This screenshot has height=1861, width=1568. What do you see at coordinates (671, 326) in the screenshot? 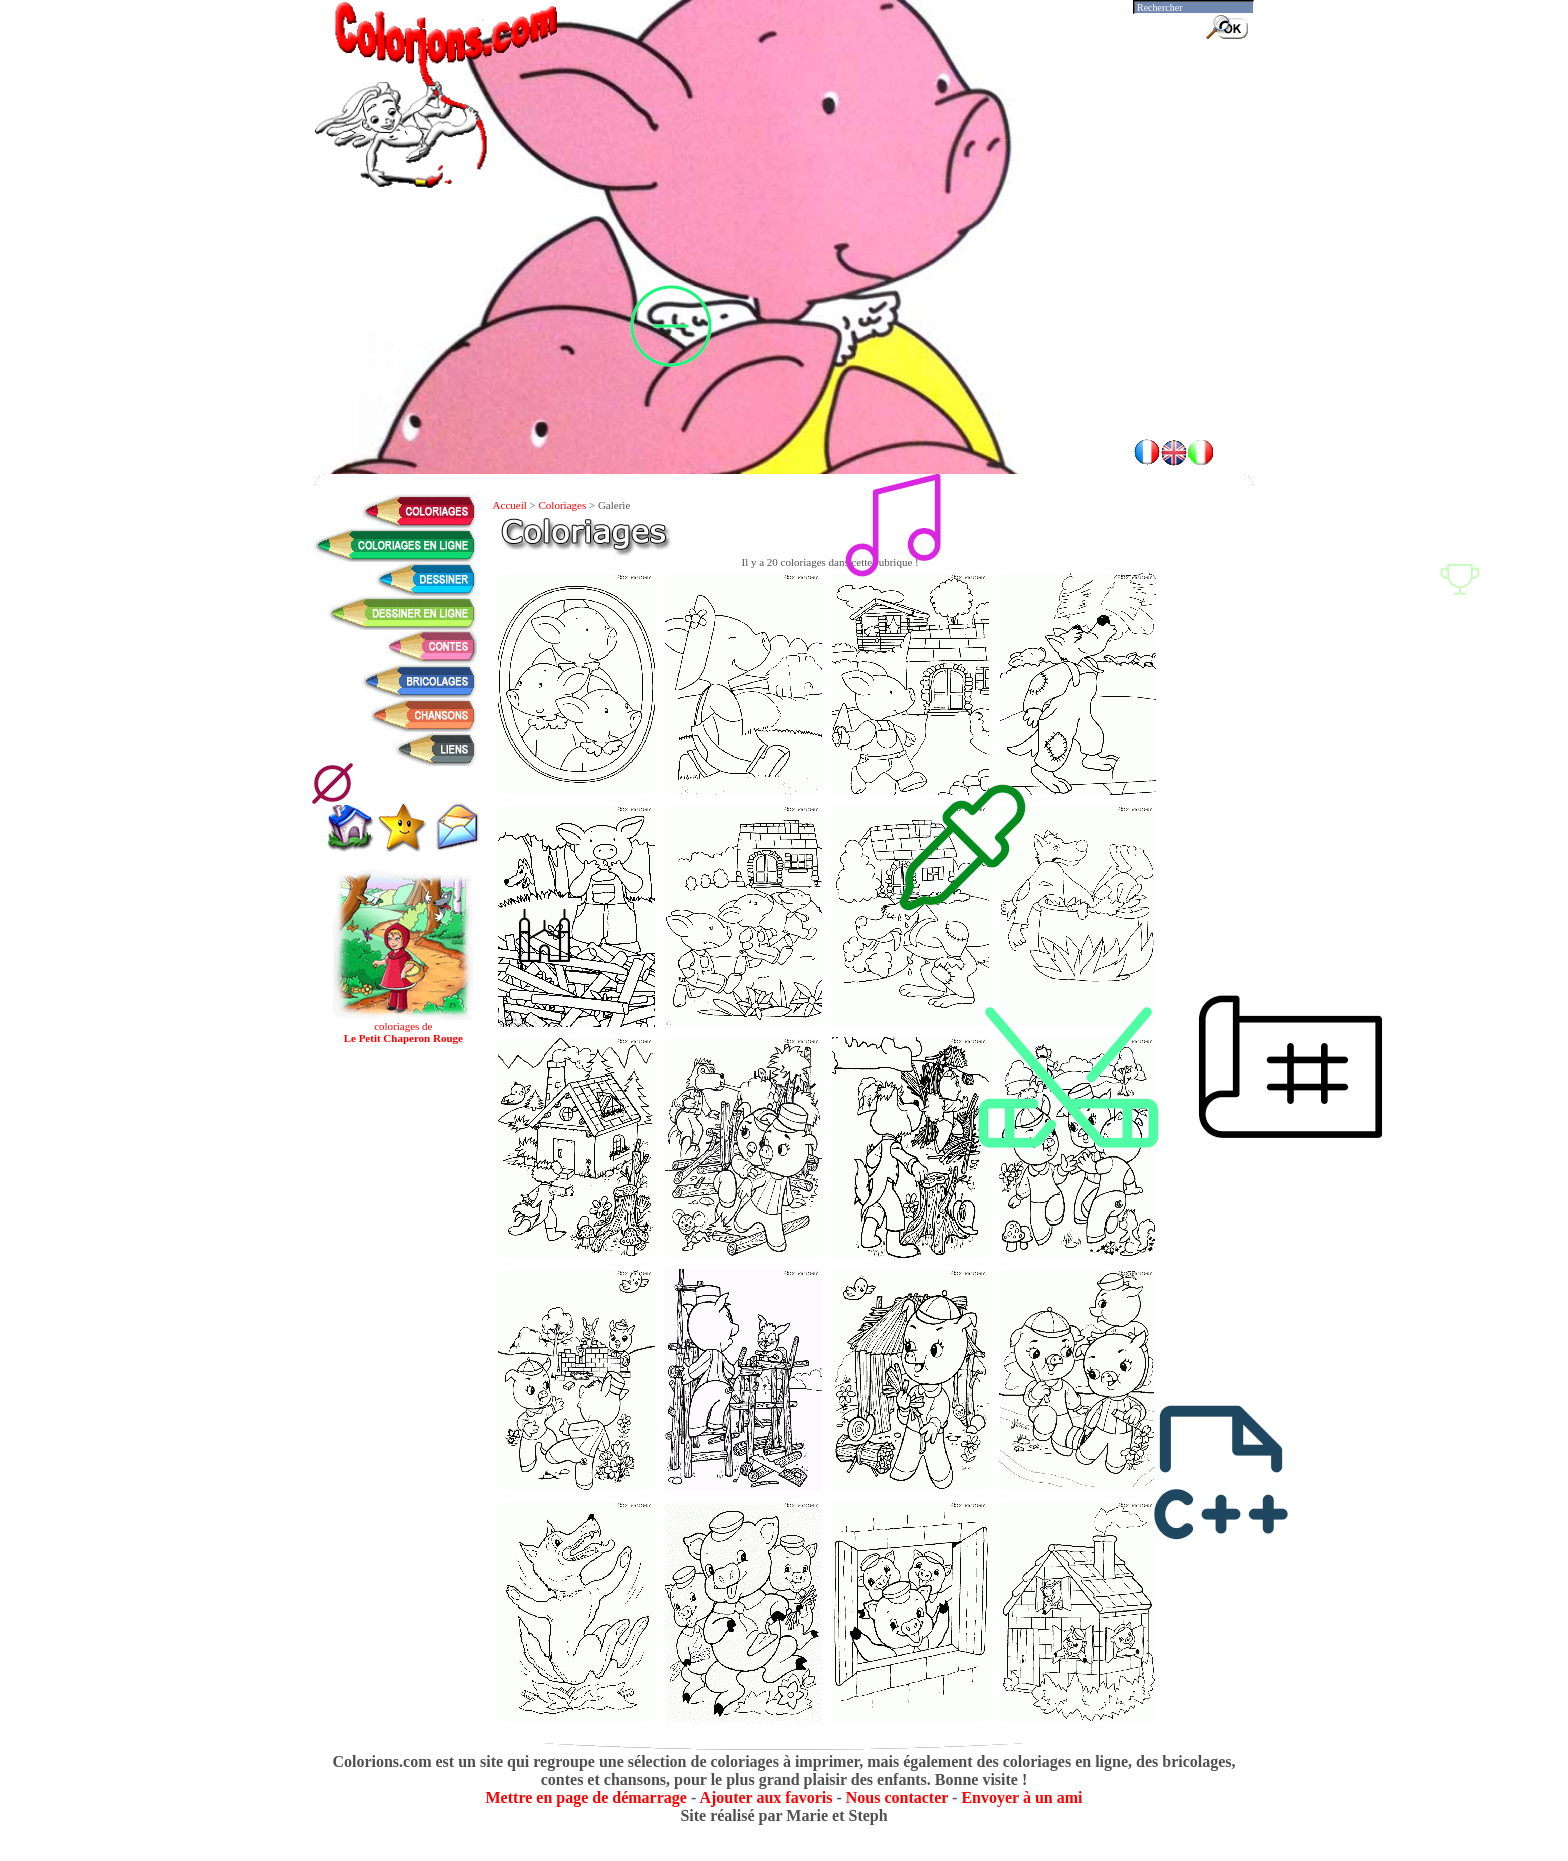
I see `remove an item from a list or cart` at bounding box center [671, 326].